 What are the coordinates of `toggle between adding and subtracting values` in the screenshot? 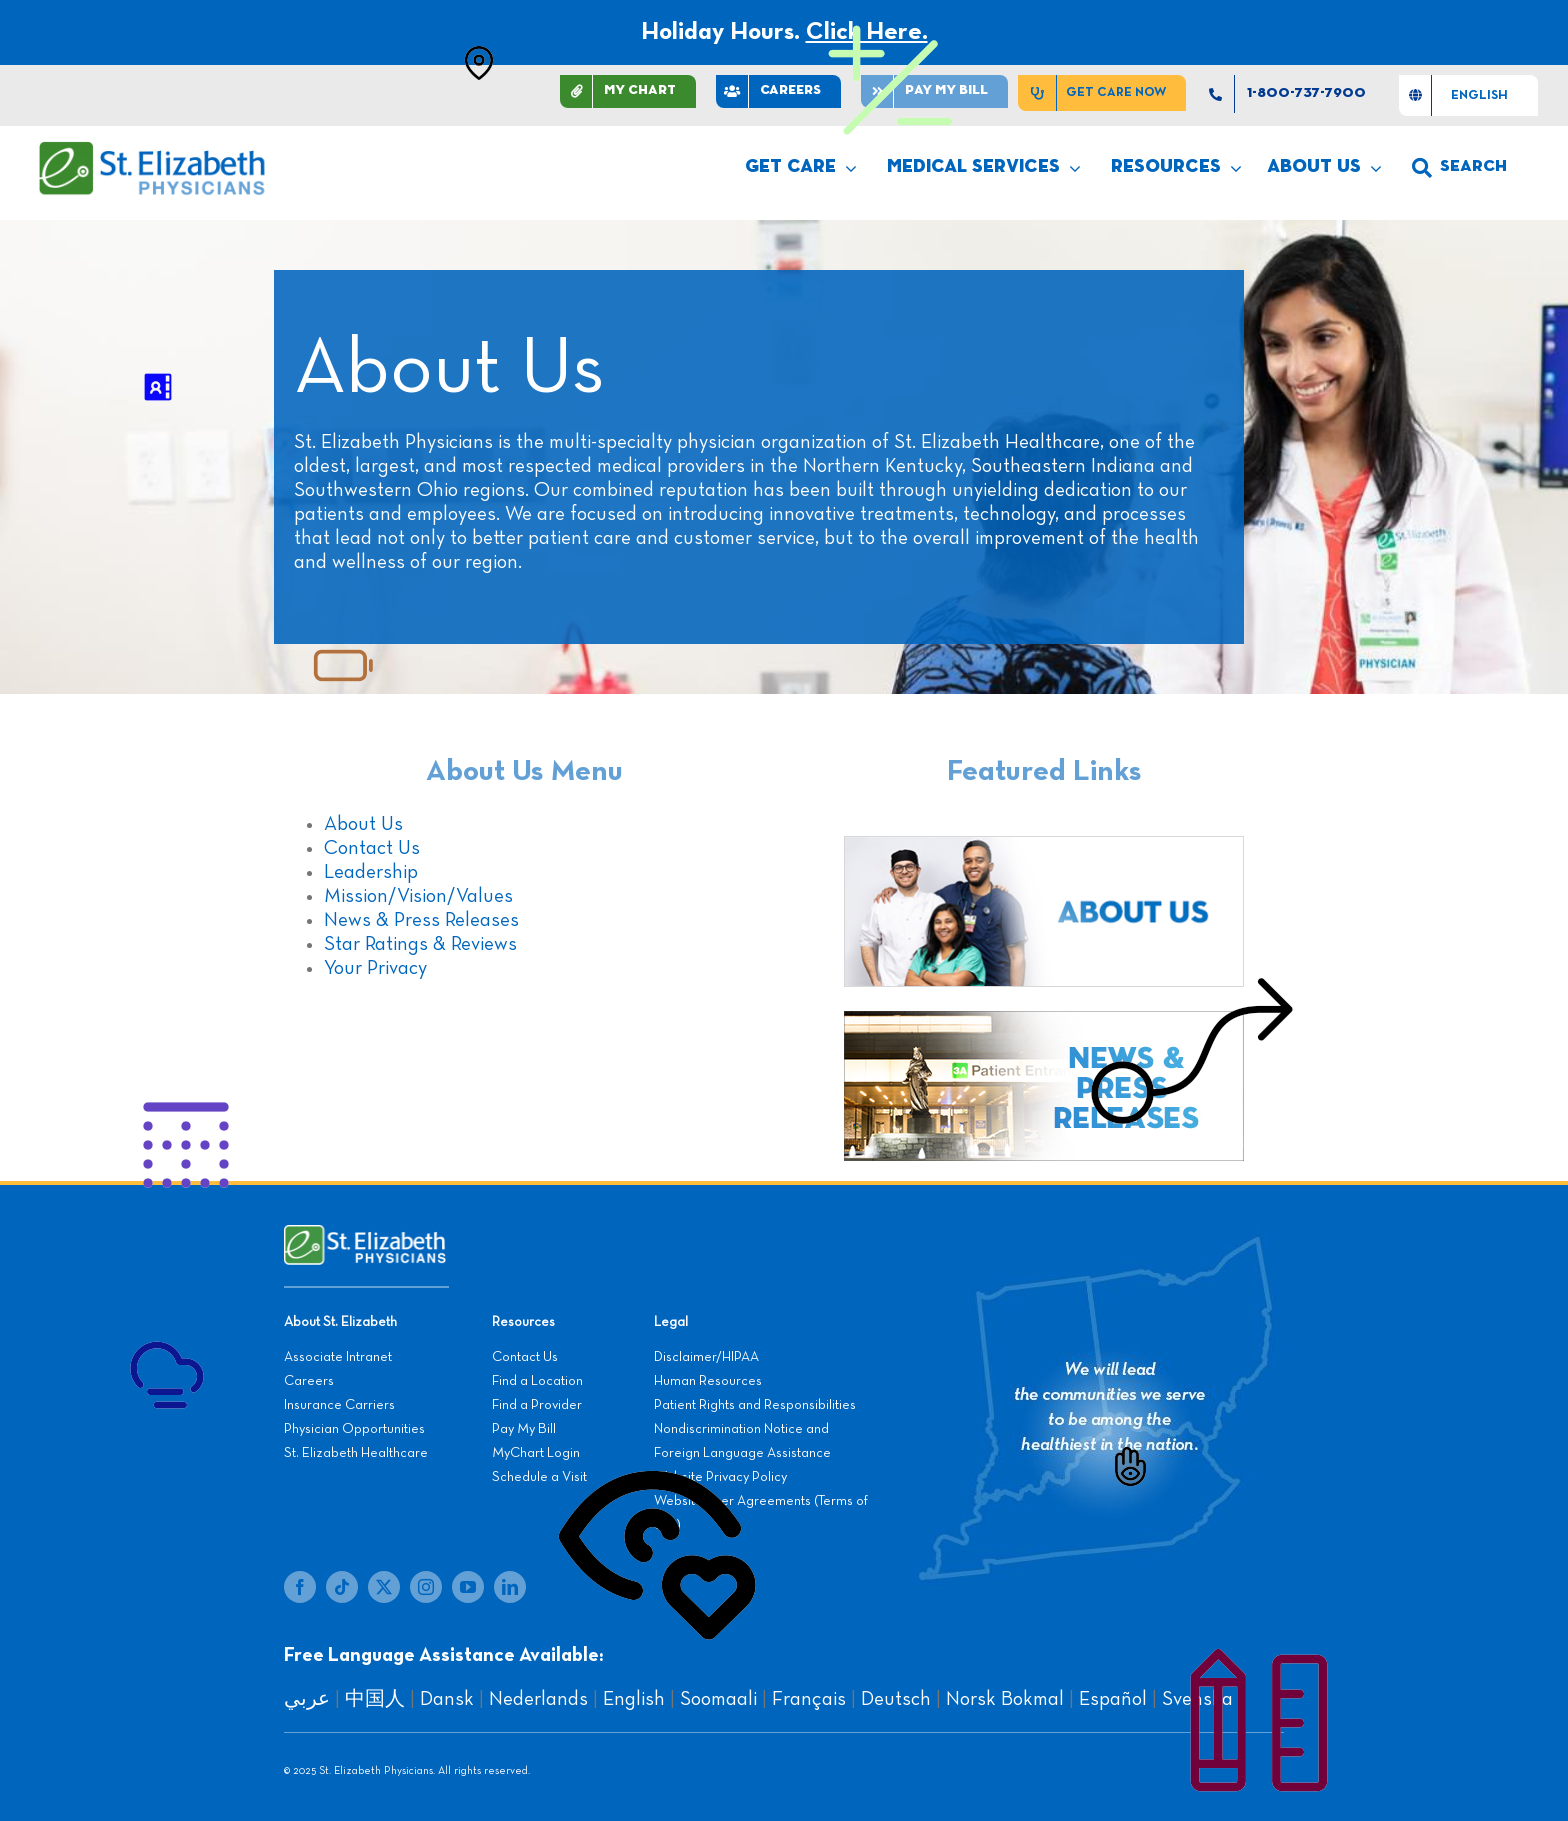 It's located at (890, 87).